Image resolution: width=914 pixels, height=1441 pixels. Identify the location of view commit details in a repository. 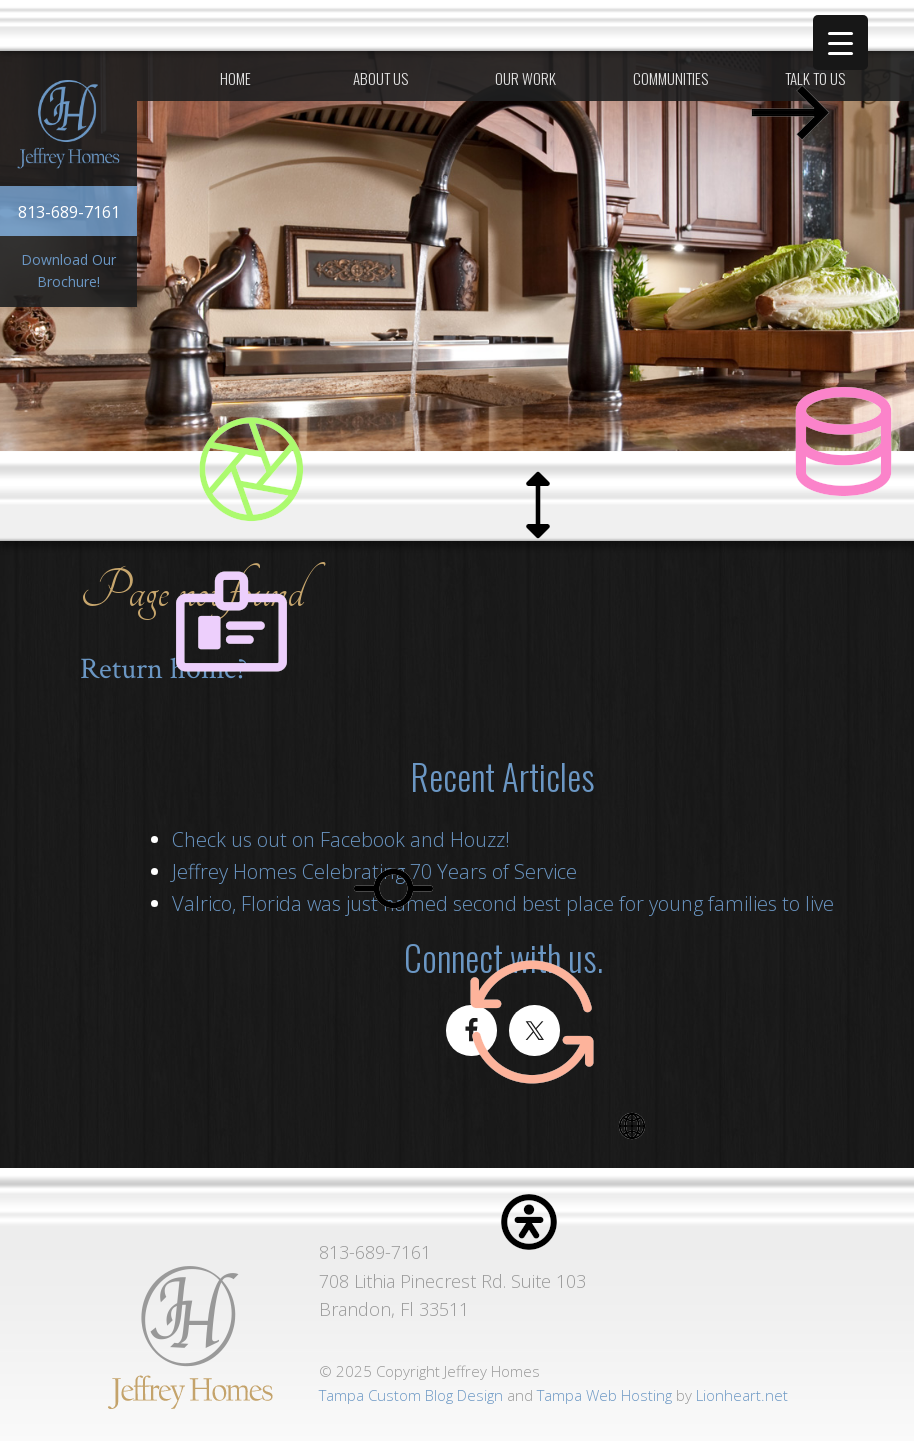
(393, 889).